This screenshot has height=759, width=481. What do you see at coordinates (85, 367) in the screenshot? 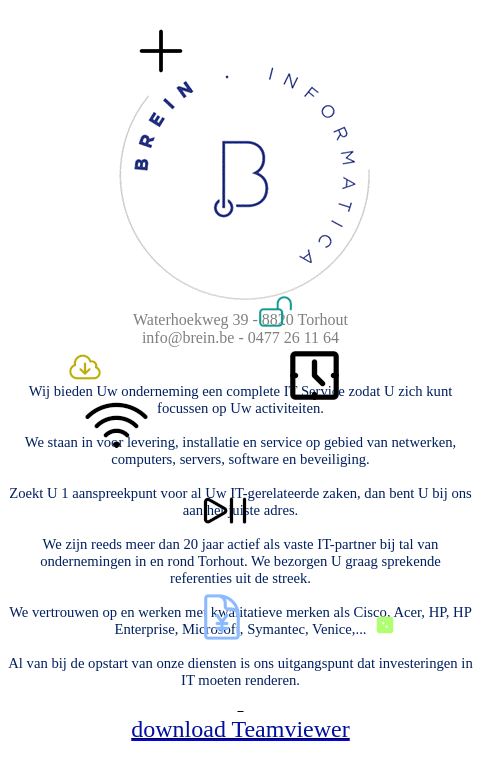
I see `download from cloud storage` at bounding box center [85, 367].